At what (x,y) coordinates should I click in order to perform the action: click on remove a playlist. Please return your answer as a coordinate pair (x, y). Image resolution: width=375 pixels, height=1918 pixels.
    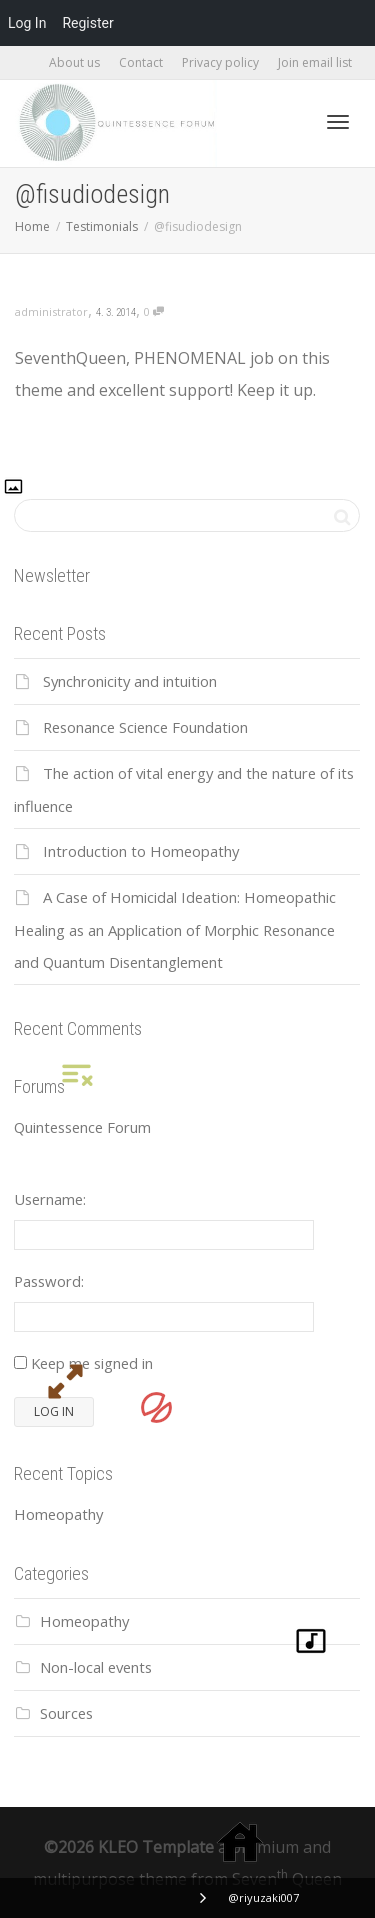
    Looking at the image, I should click on (76, 1073).